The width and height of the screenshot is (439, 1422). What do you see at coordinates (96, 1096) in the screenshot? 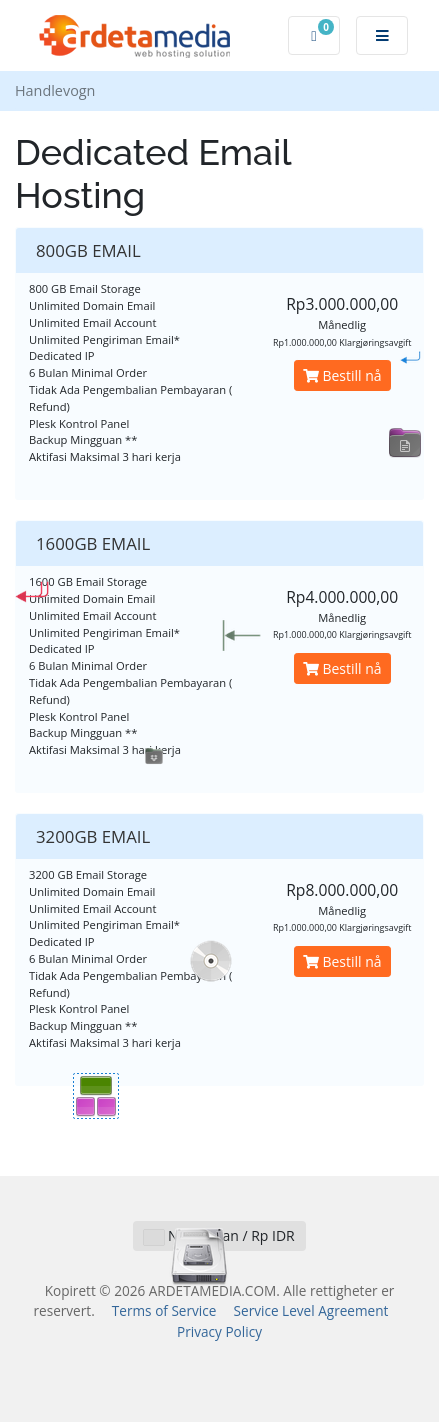
I see `select all items in the current view` at bounding box center [96, 1096].